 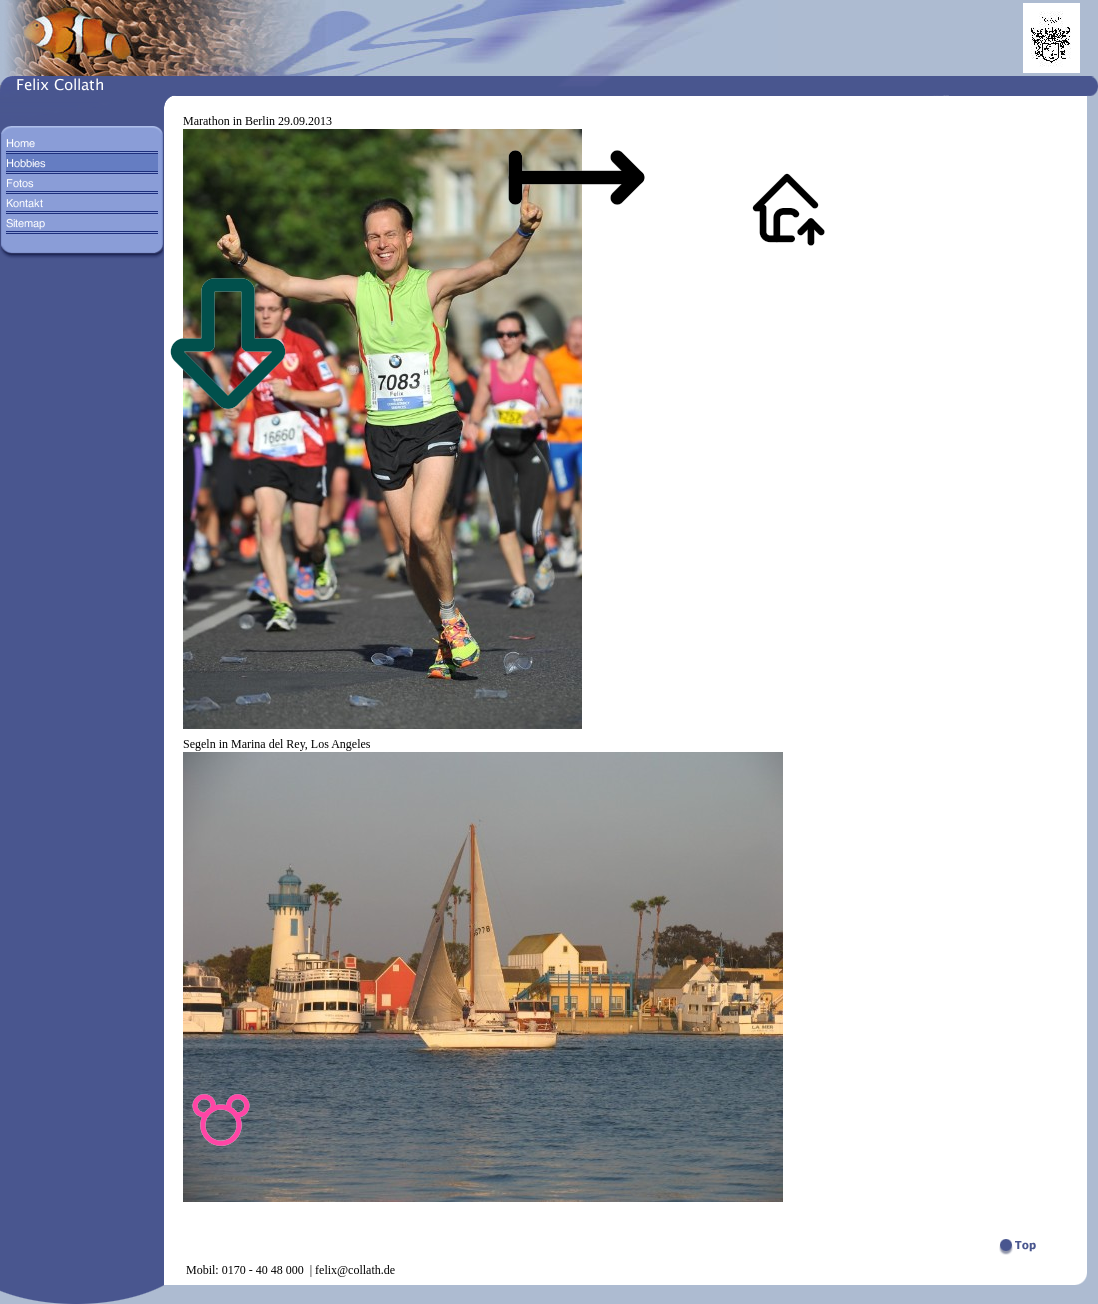 I want to click on access disney-related content or apps, so click(x=221, y=1120).